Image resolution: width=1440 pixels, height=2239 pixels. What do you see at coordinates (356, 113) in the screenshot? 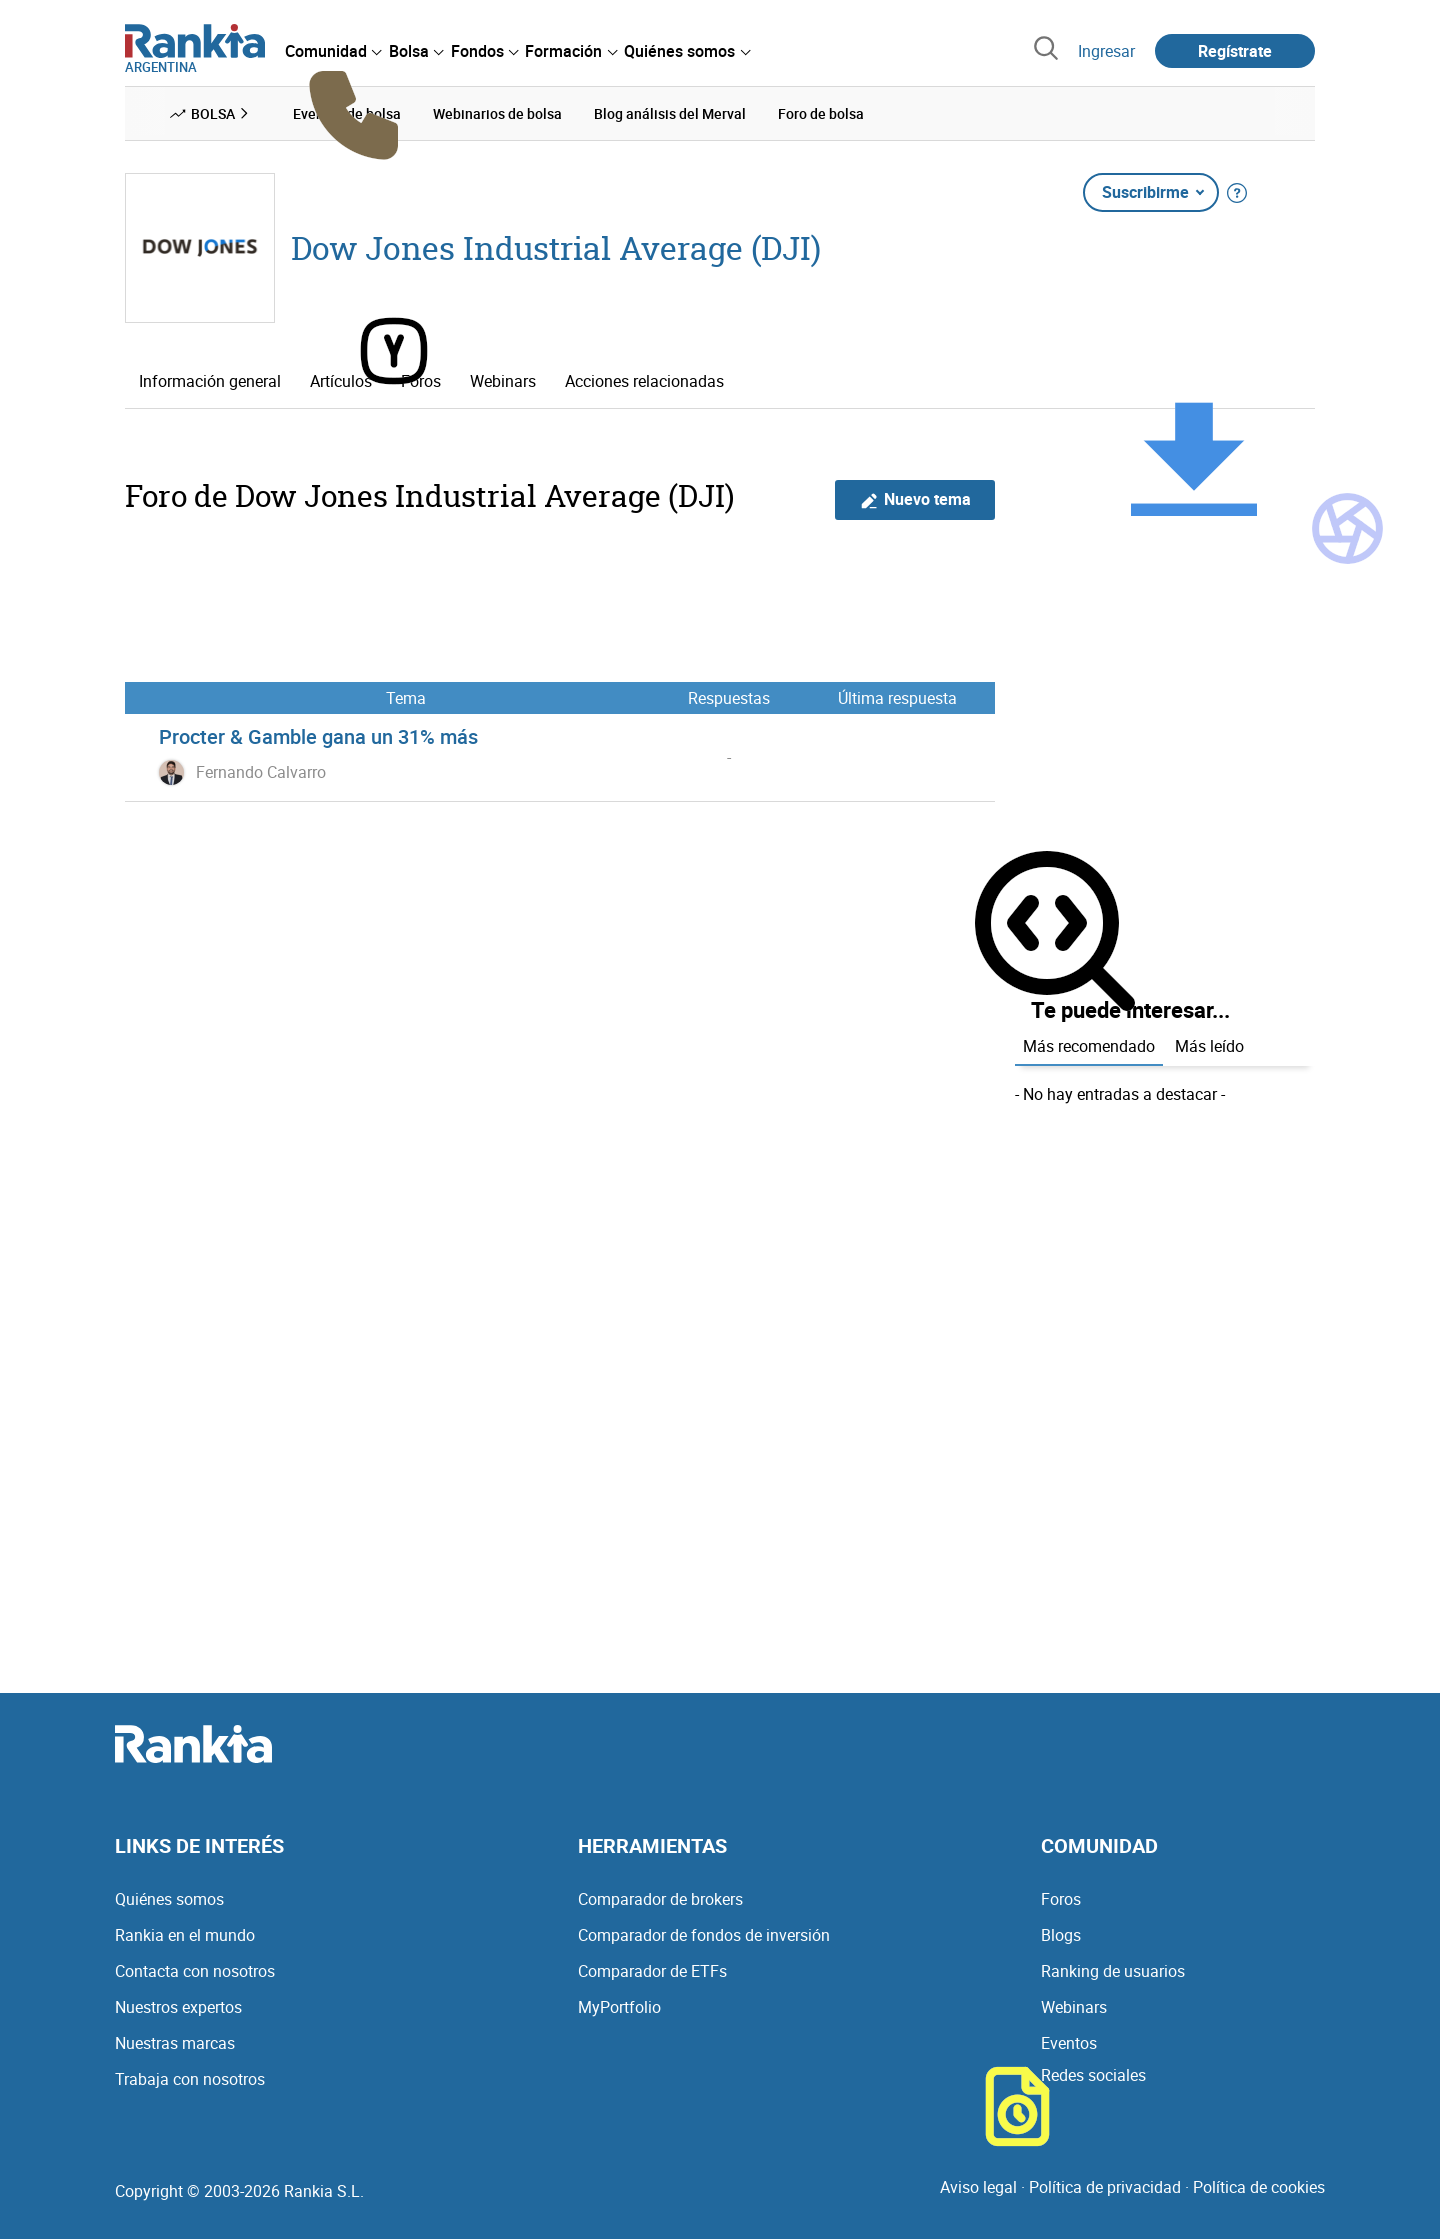
I see `make a phone call` at bounding box center [356, 113].